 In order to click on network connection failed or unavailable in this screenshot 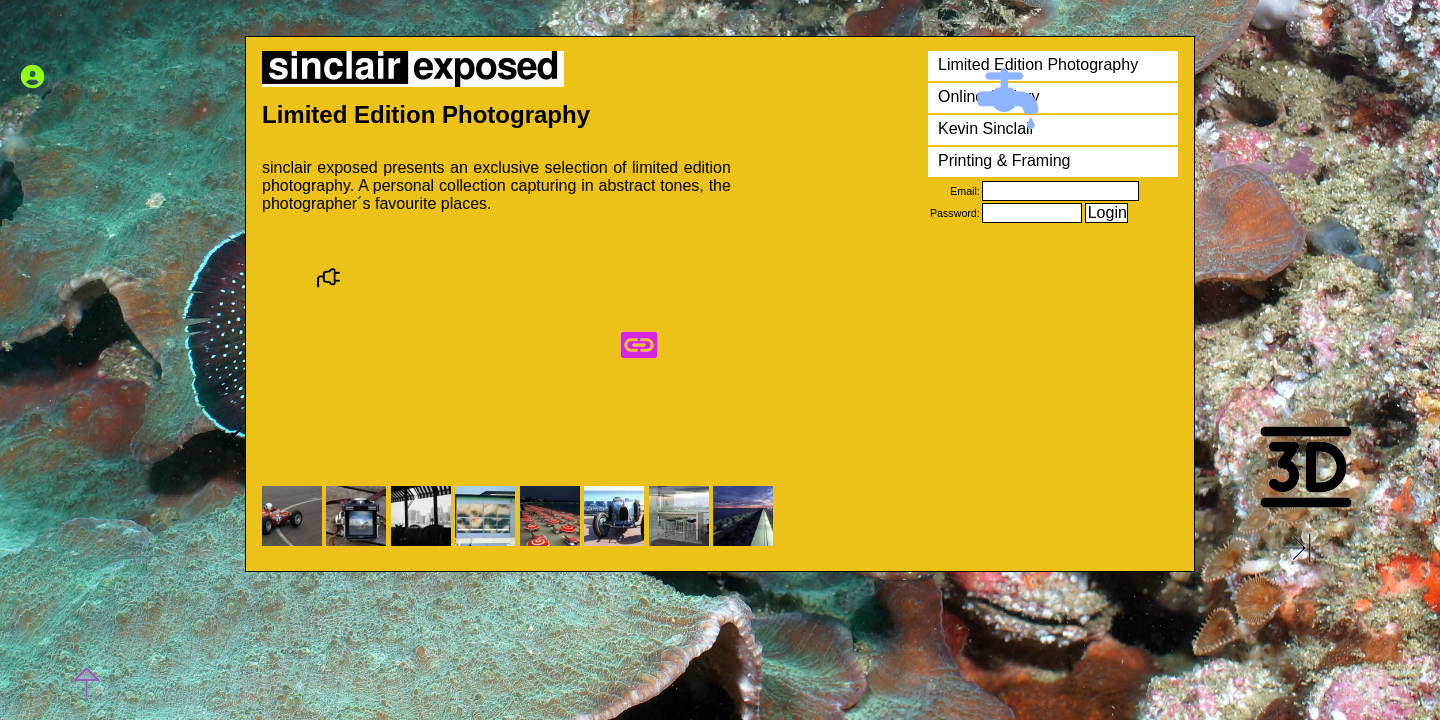, I will do `click(139, 557)`.